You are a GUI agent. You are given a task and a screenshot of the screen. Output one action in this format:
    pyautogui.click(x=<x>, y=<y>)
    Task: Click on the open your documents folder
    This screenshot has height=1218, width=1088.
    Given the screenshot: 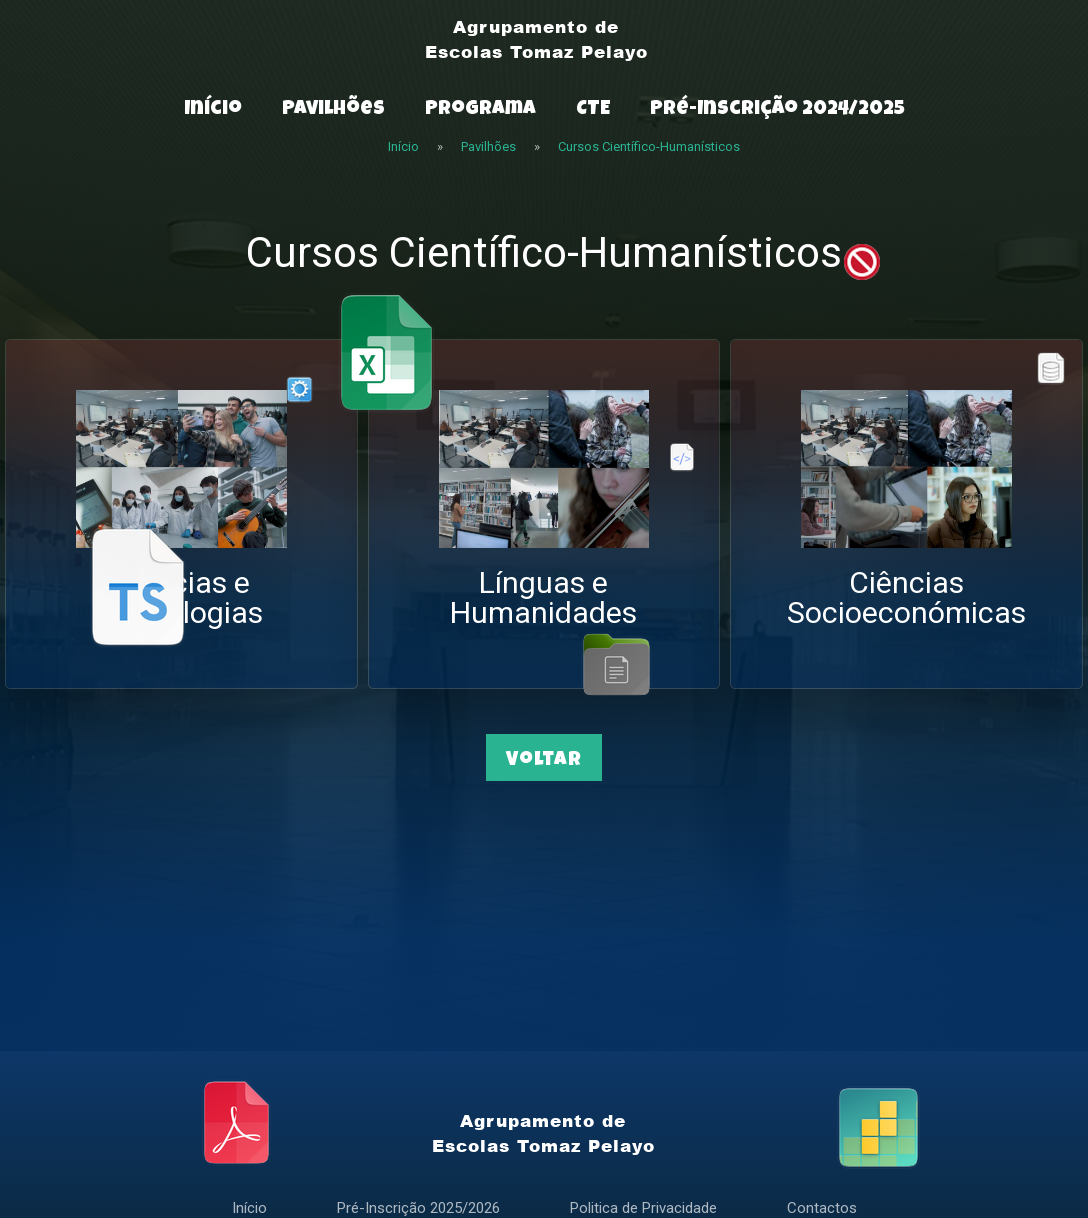 What is the action you would take?
    pyautogui.click(x=616, y=664)
    